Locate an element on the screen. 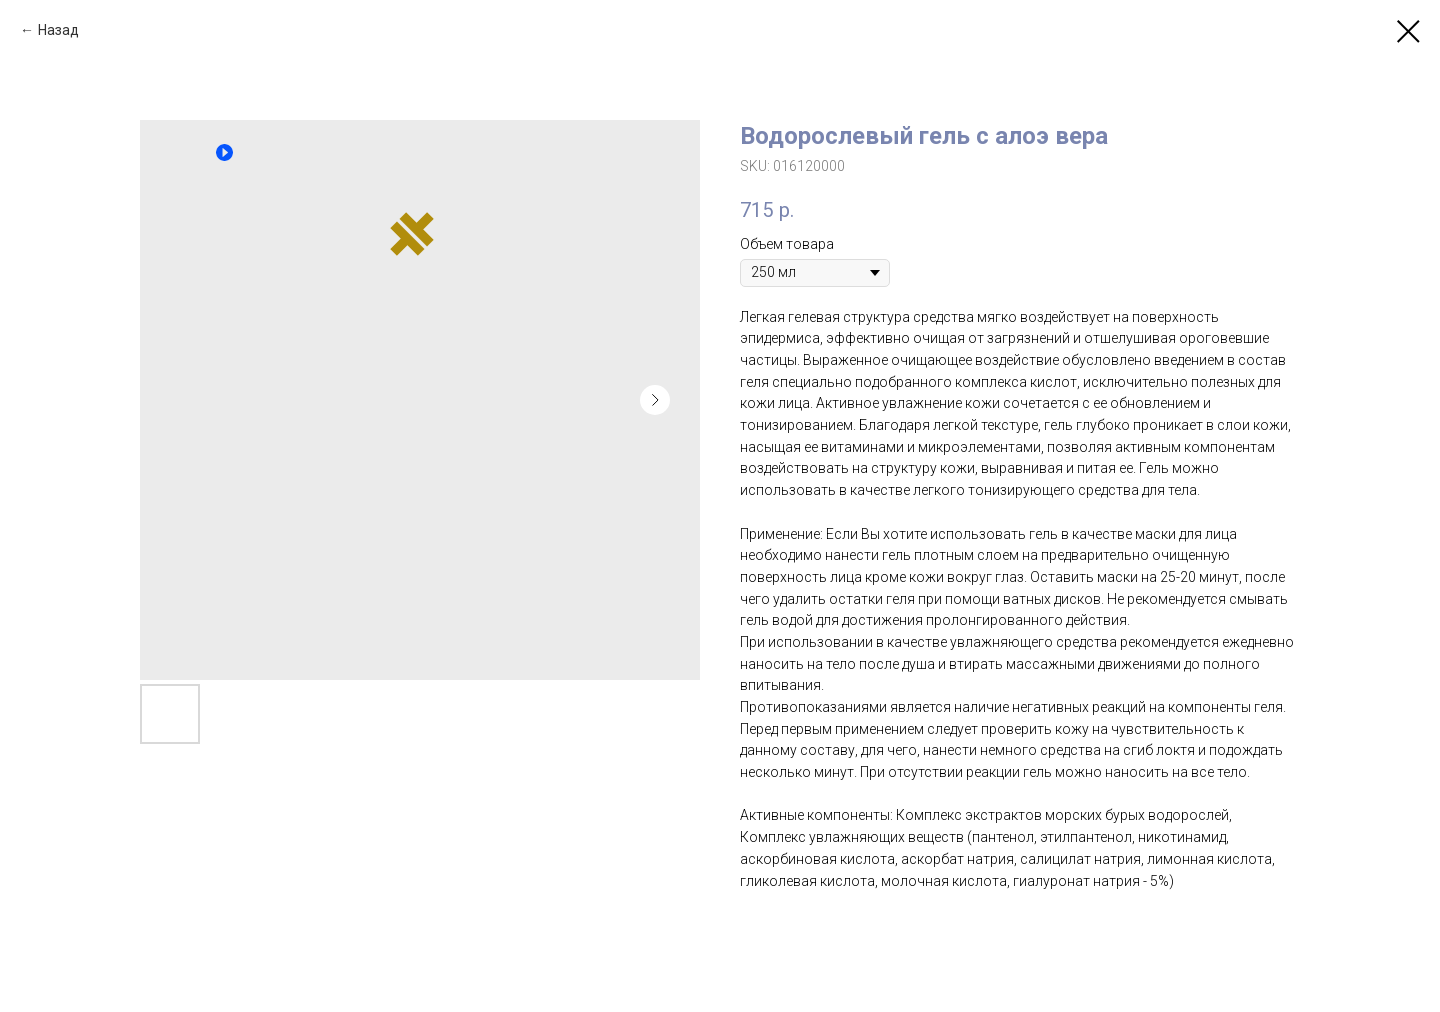  capacitor framework logo is located at coordinates (412, 234).